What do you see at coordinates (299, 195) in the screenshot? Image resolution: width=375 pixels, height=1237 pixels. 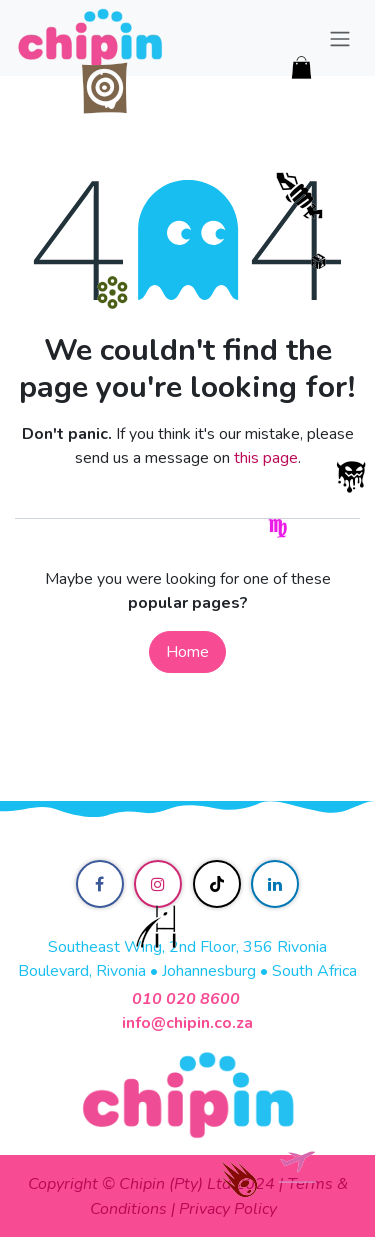 I see `activate thunder or lightning ability` at bounding box center [299, 195].